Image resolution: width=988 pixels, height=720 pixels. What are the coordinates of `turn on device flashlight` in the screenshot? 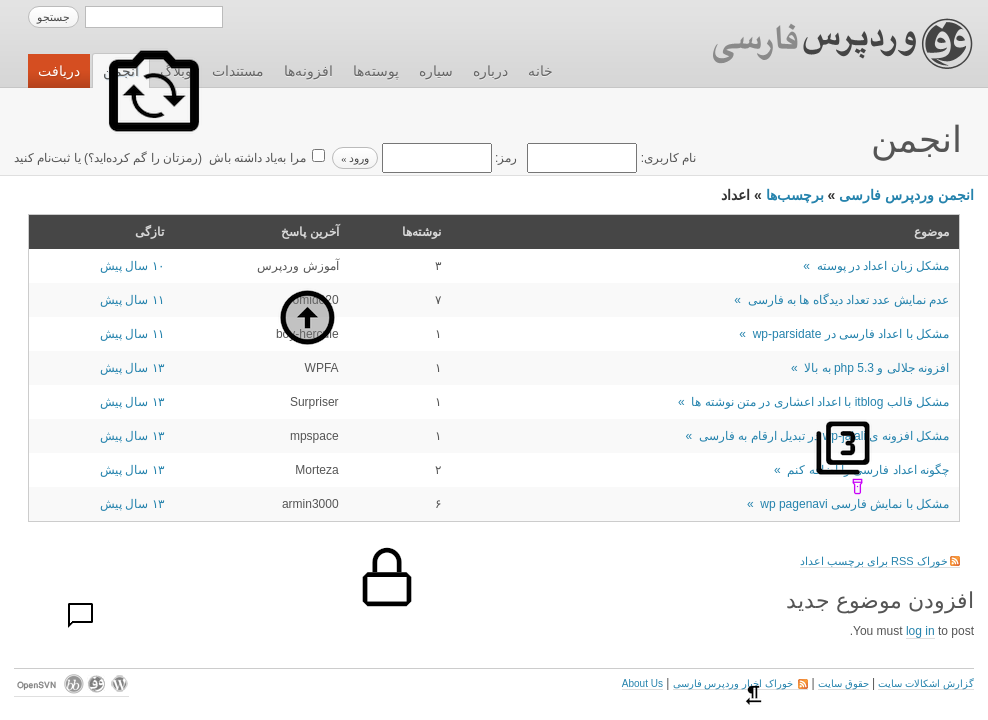 It's located at (857, 486).